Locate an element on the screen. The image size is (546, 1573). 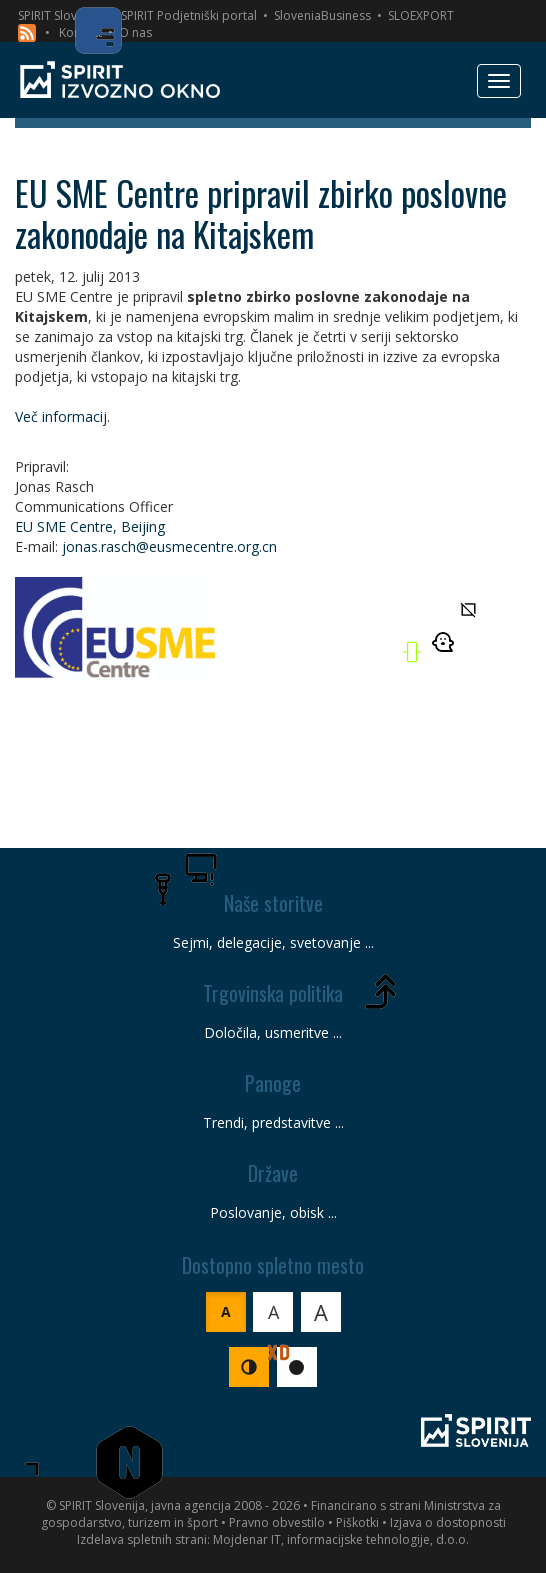
move item to top of list is located at coordinates (381, 992).